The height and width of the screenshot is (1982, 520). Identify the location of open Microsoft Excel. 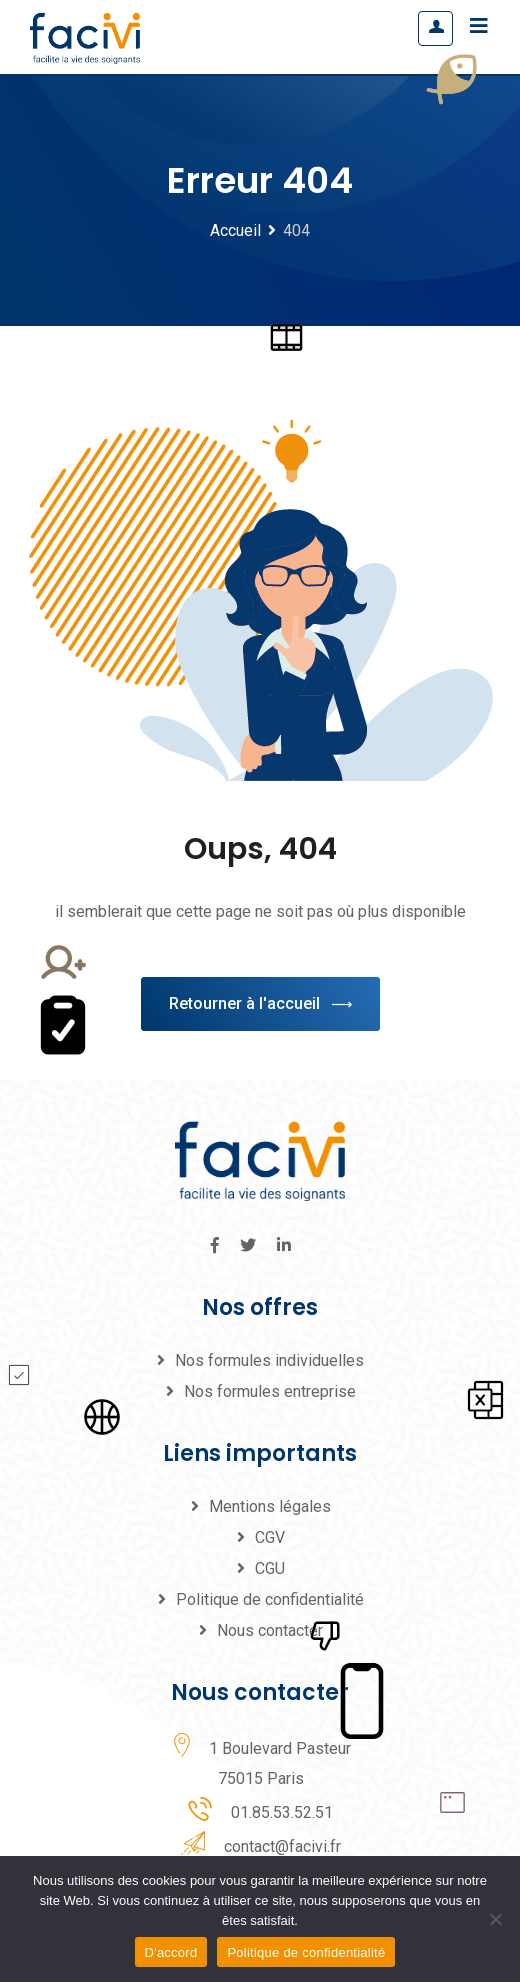
(487, 1400).